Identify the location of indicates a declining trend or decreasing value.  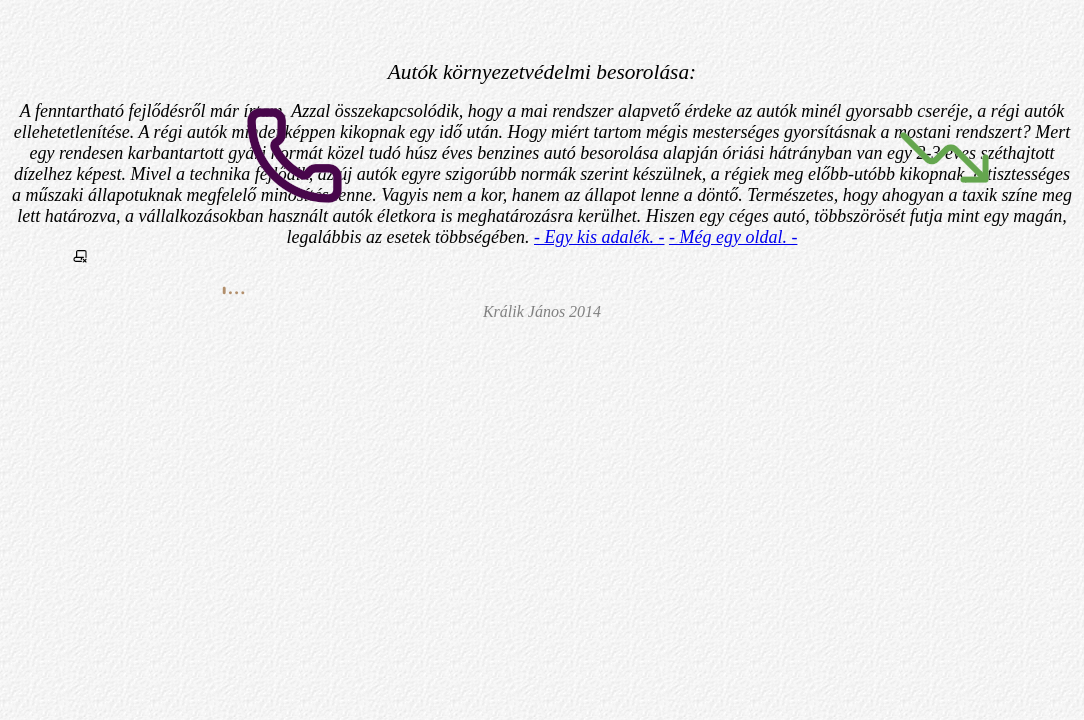
(944, 157).